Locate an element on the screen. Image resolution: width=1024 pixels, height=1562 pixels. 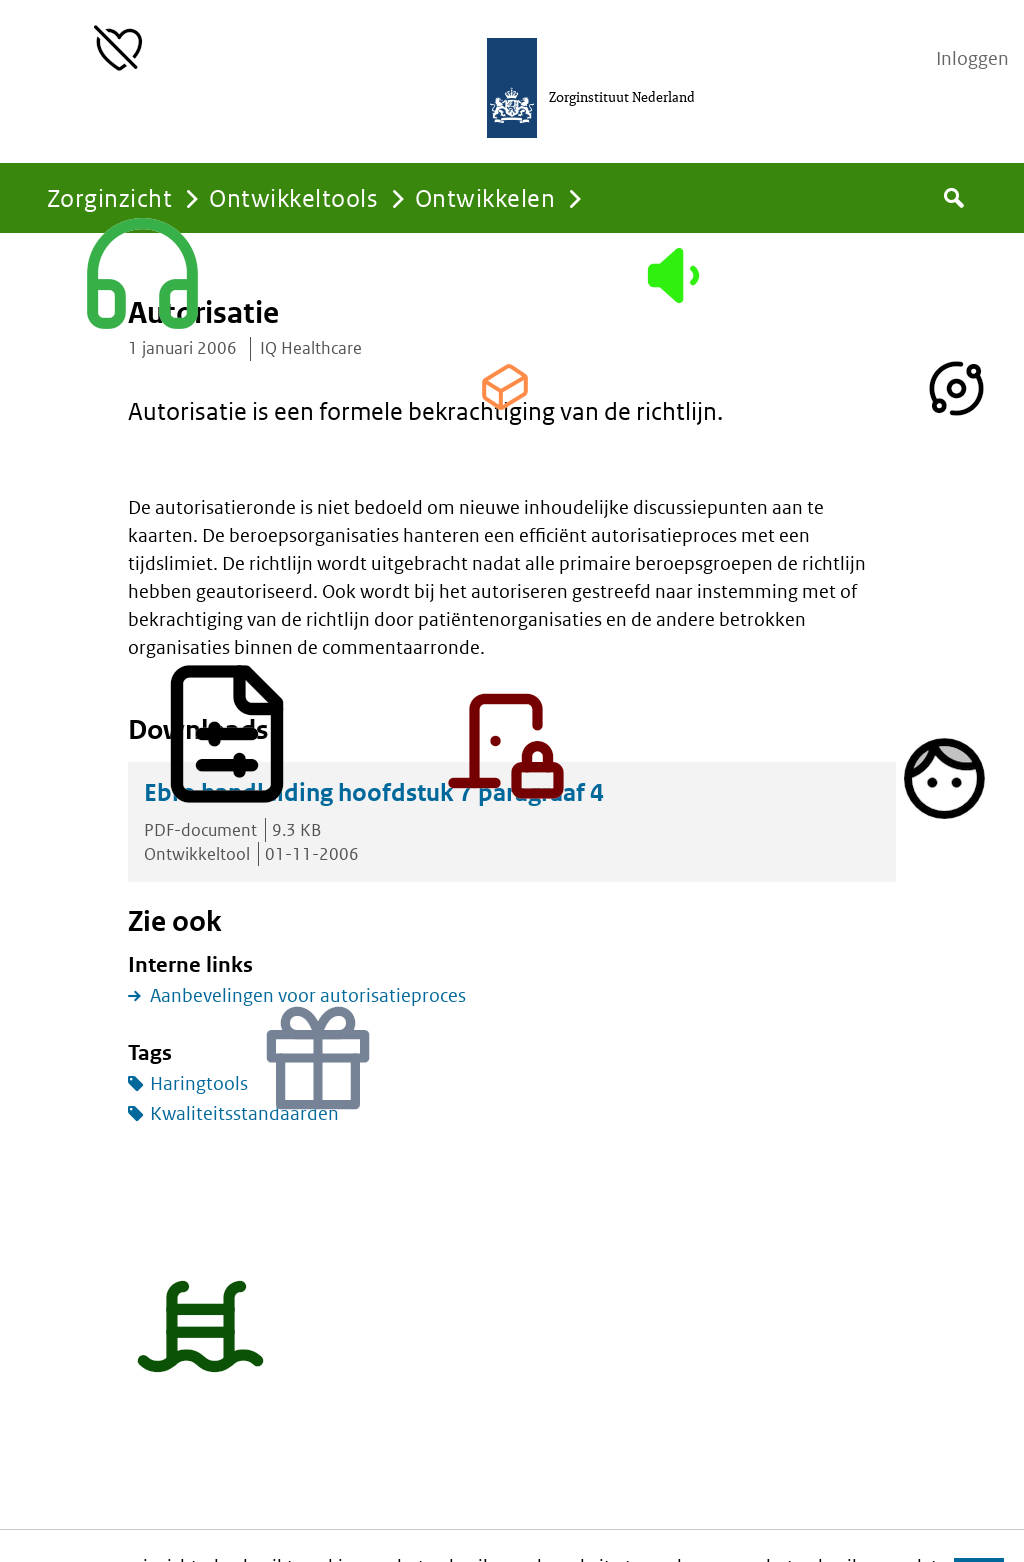
adjust file settings or preferences is located at coordinates (227, 734).